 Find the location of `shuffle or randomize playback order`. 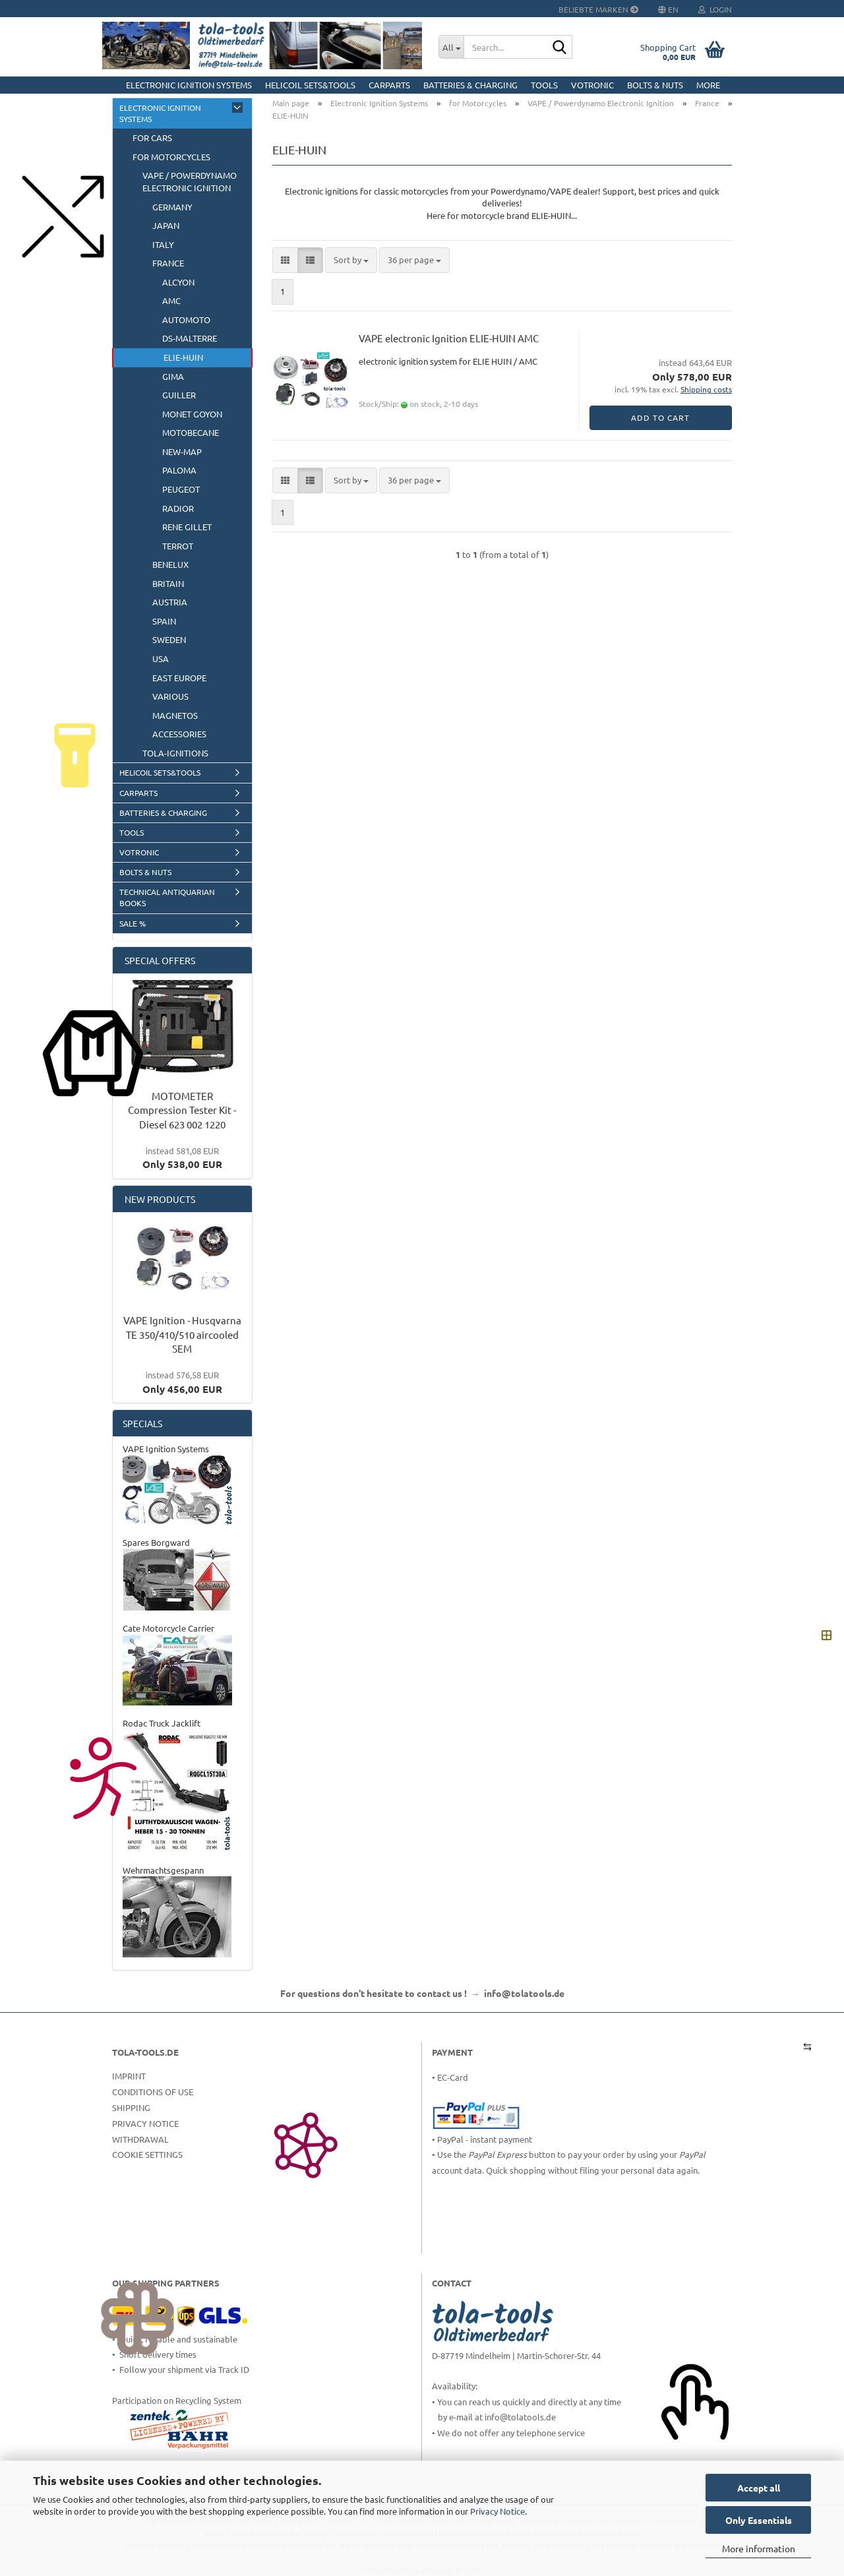

shuffle or randomize playback order is located at coordinates (63, 216).